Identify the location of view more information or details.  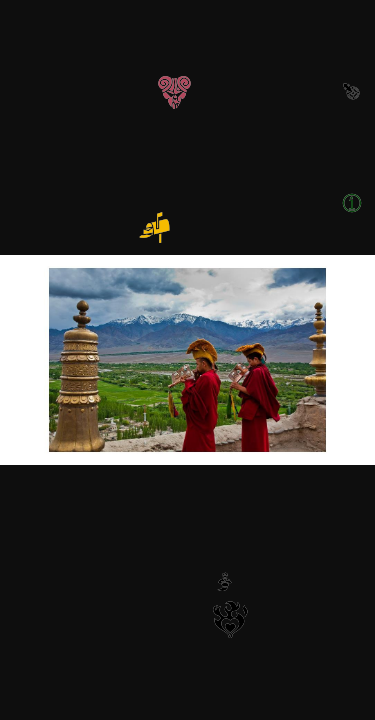
(352, 203).